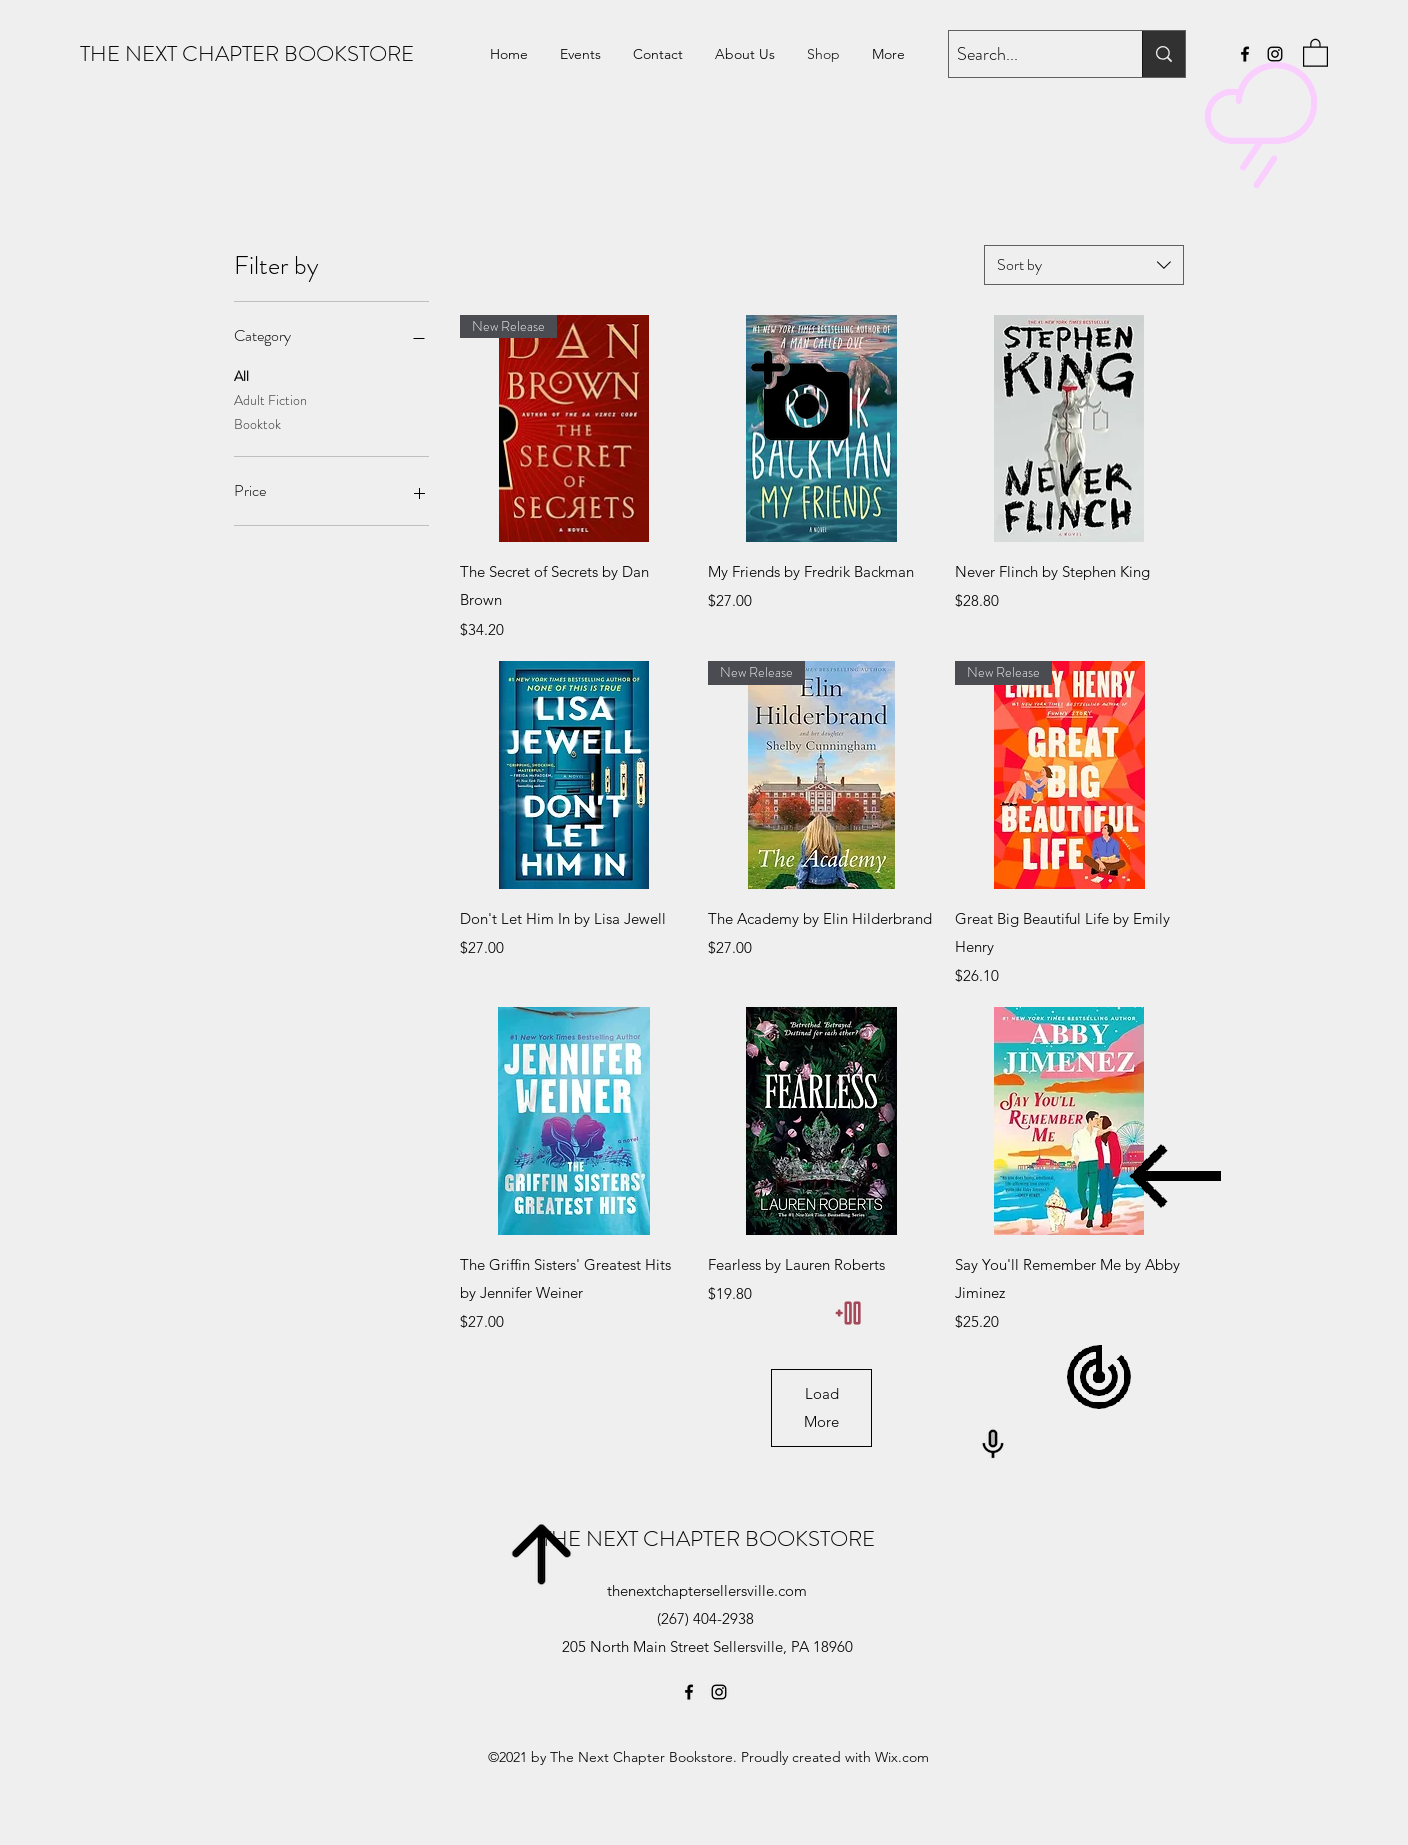 Image resolution: width=1408 pixels, height=1845 pixels. I want to click on scroll to top of page, so click(541, 1553).